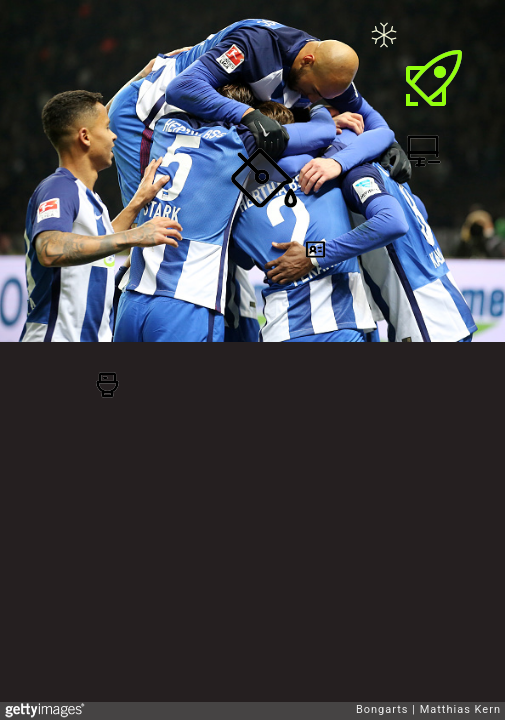 The image size is (505, 720). What do you see at coordinates (107, 384) in the screenshot?
I see `find nearby restrooms` at bounding box center [107, 384].